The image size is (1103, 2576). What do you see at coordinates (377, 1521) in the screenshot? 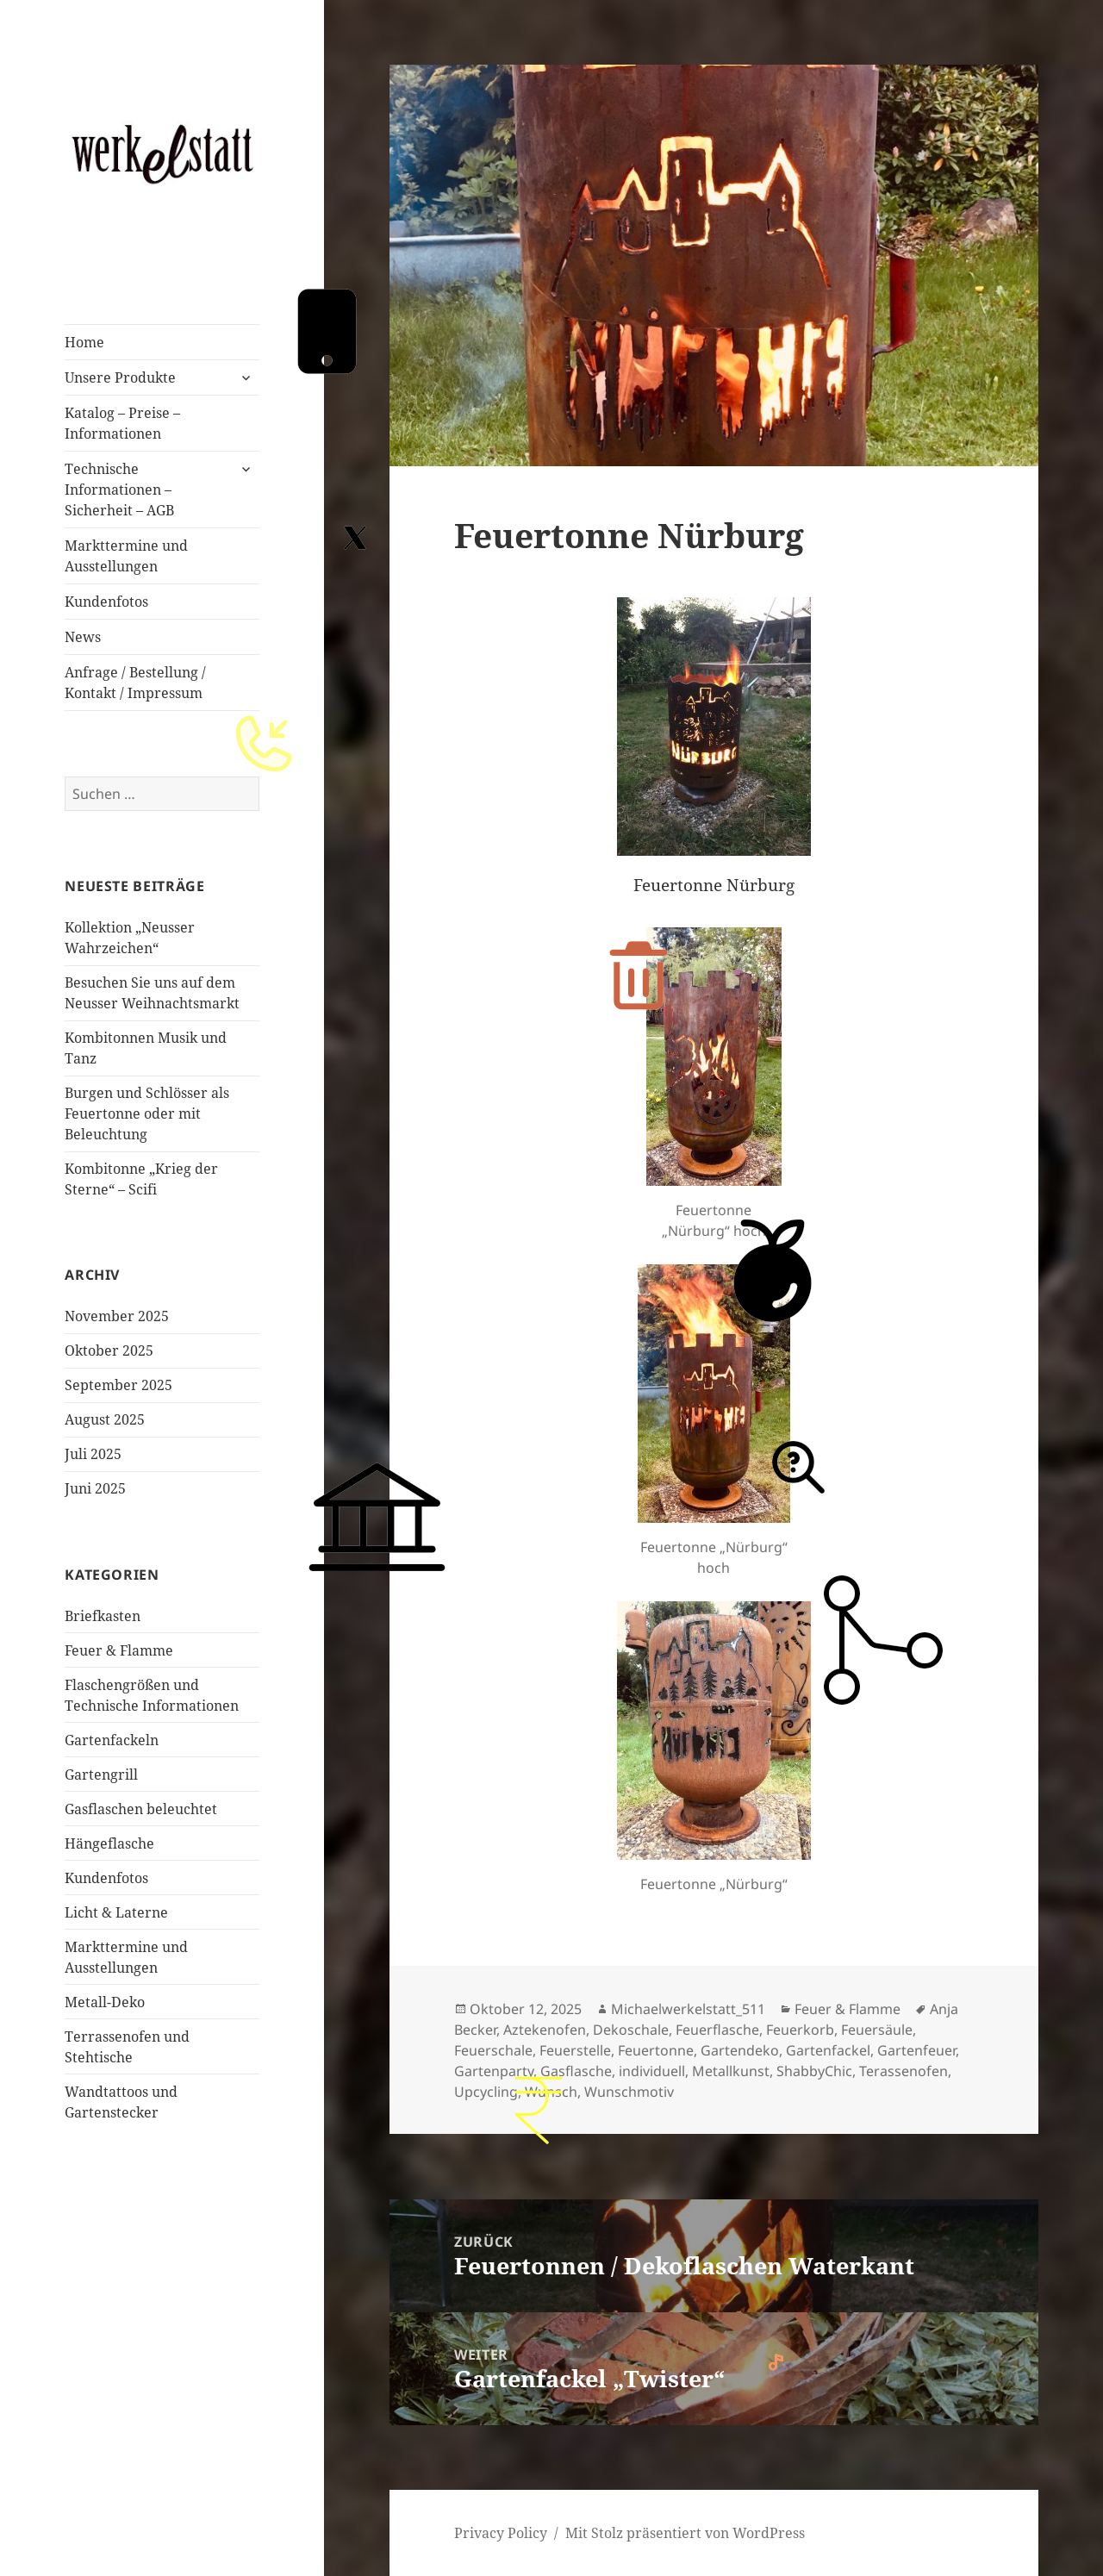
I see `access banking or financial services` at bounding box center [377, 1521].